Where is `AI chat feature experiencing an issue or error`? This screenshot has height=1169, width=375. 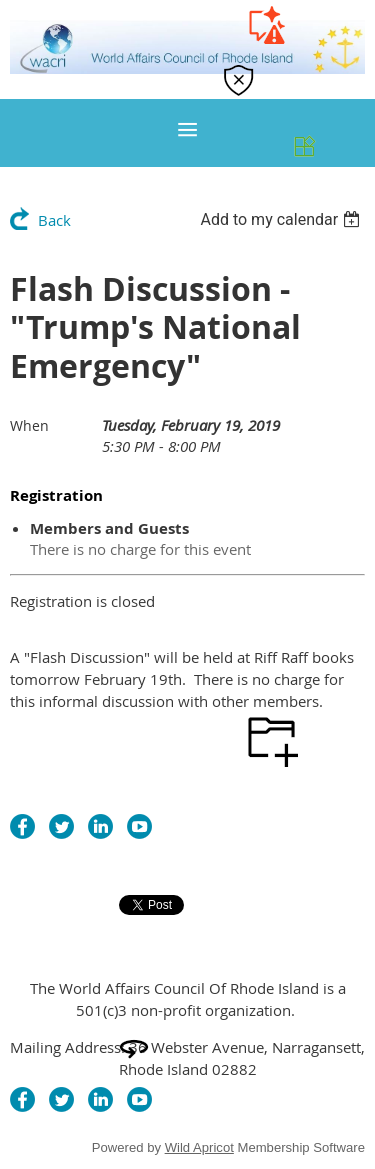
AI chat feature experiencing an issue or error is located at coordinates (266, 25).